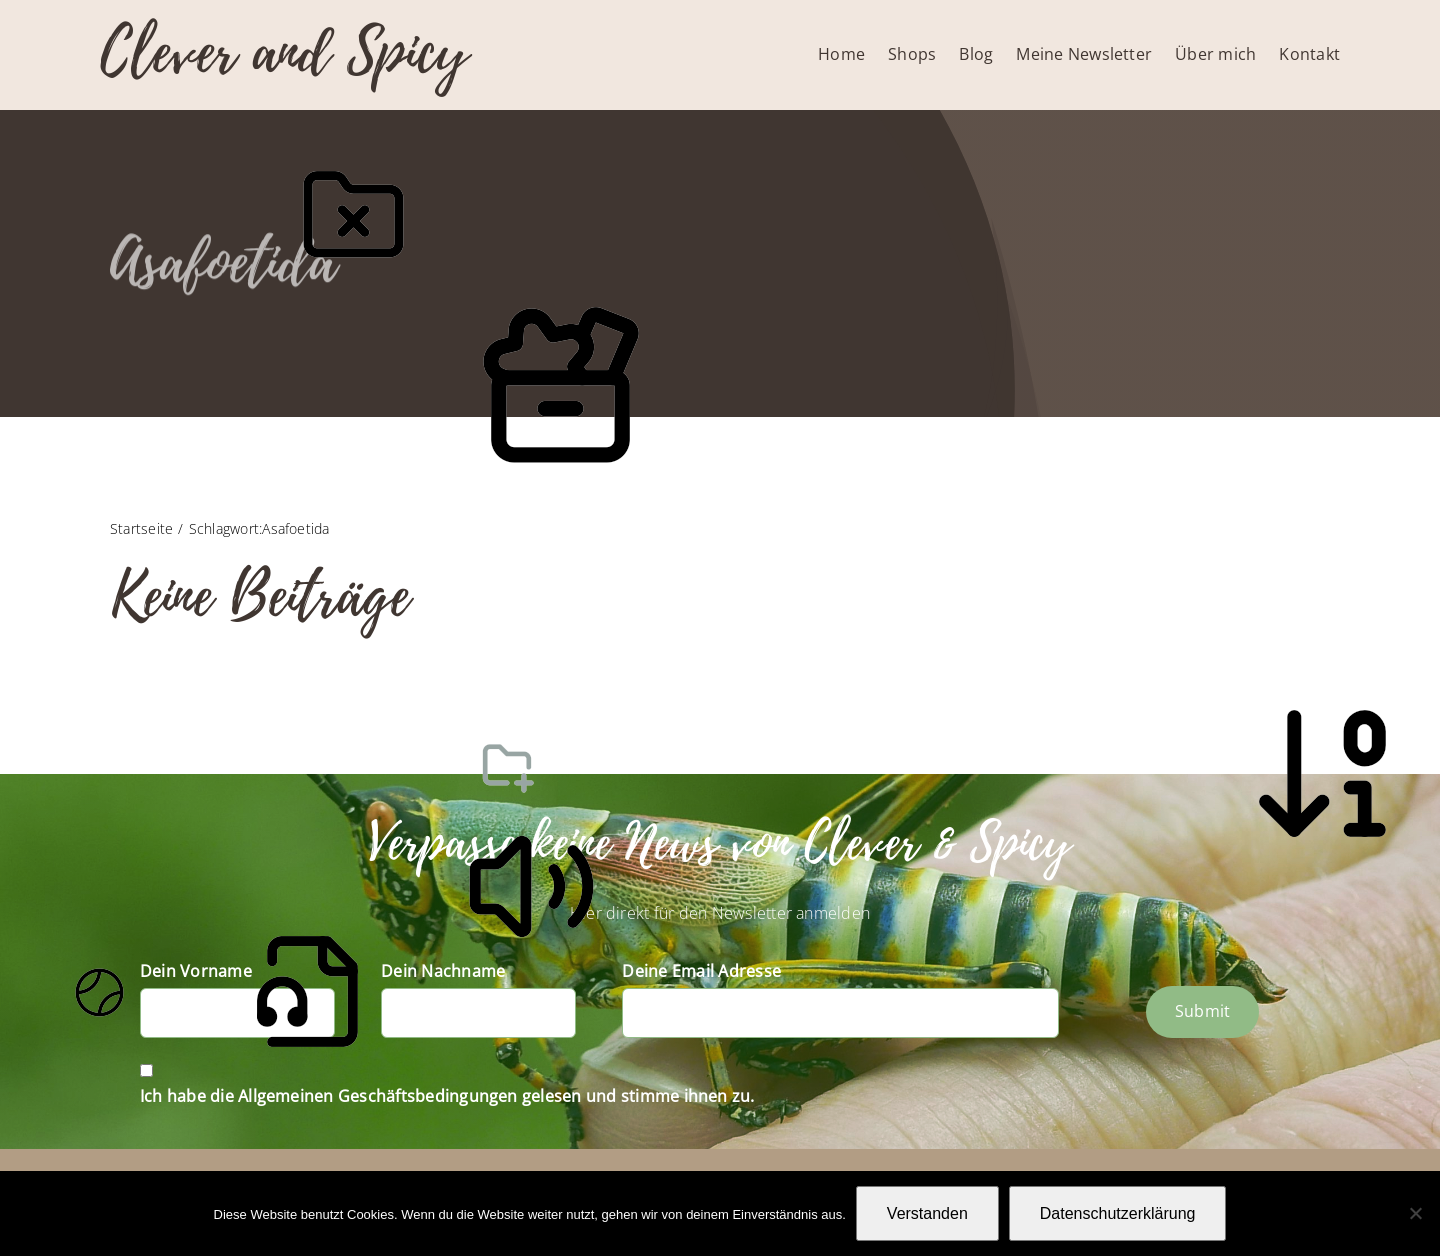 The height and width of the screenshot is (1256, 1440). I want to click on create a new folder, so click(507, 766).